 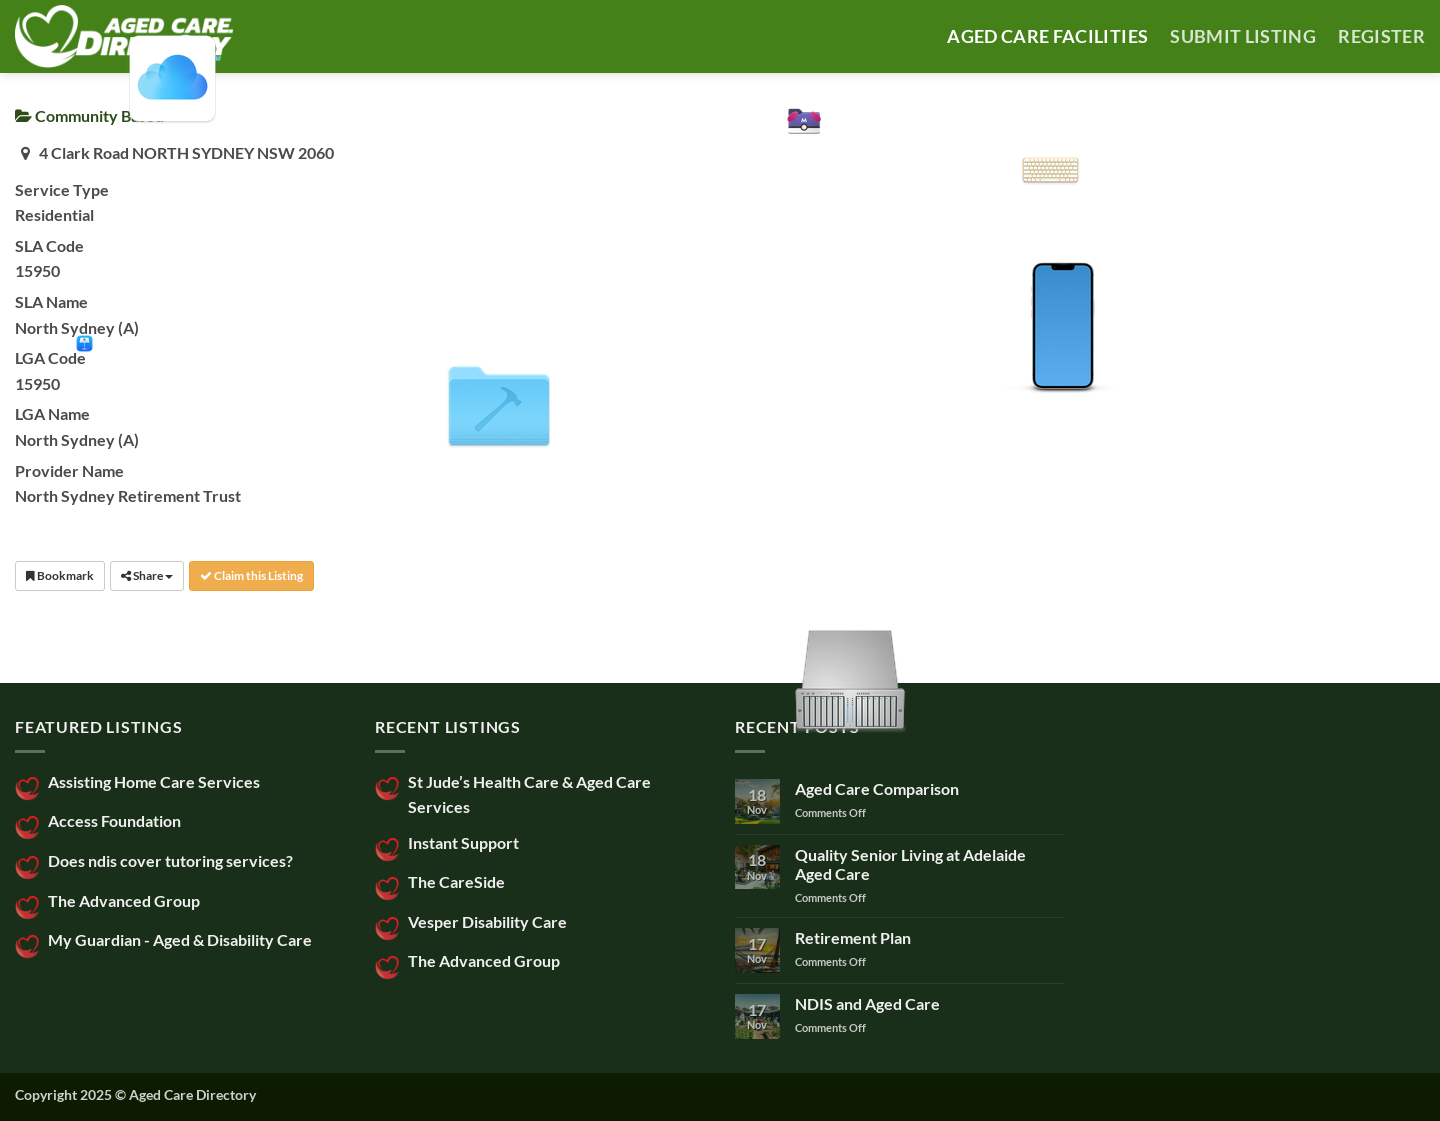 I want to click on iPhone 16e device icon, so click(x=1063, y=328).